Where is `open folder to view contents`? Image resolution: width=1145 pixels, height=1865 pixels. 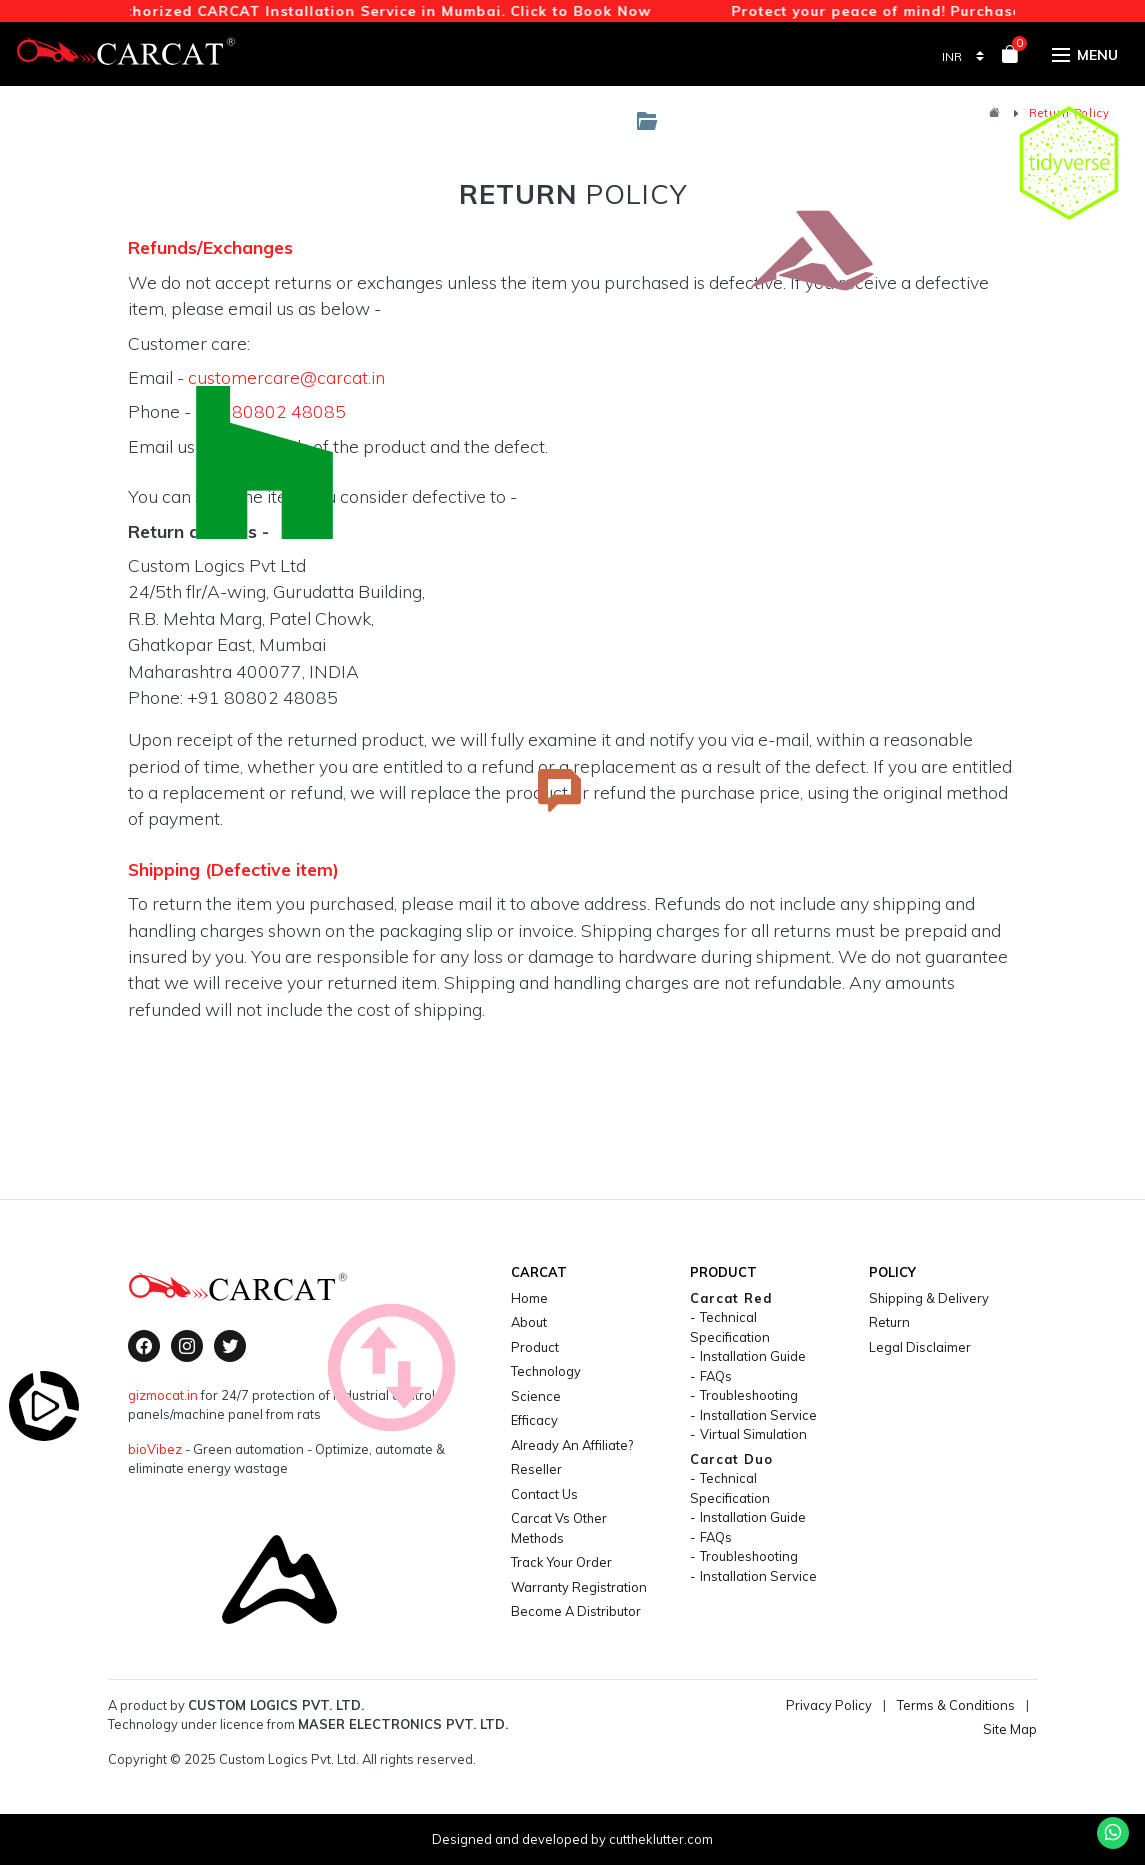 open folder to view contents is located at coordinates (647, 121).